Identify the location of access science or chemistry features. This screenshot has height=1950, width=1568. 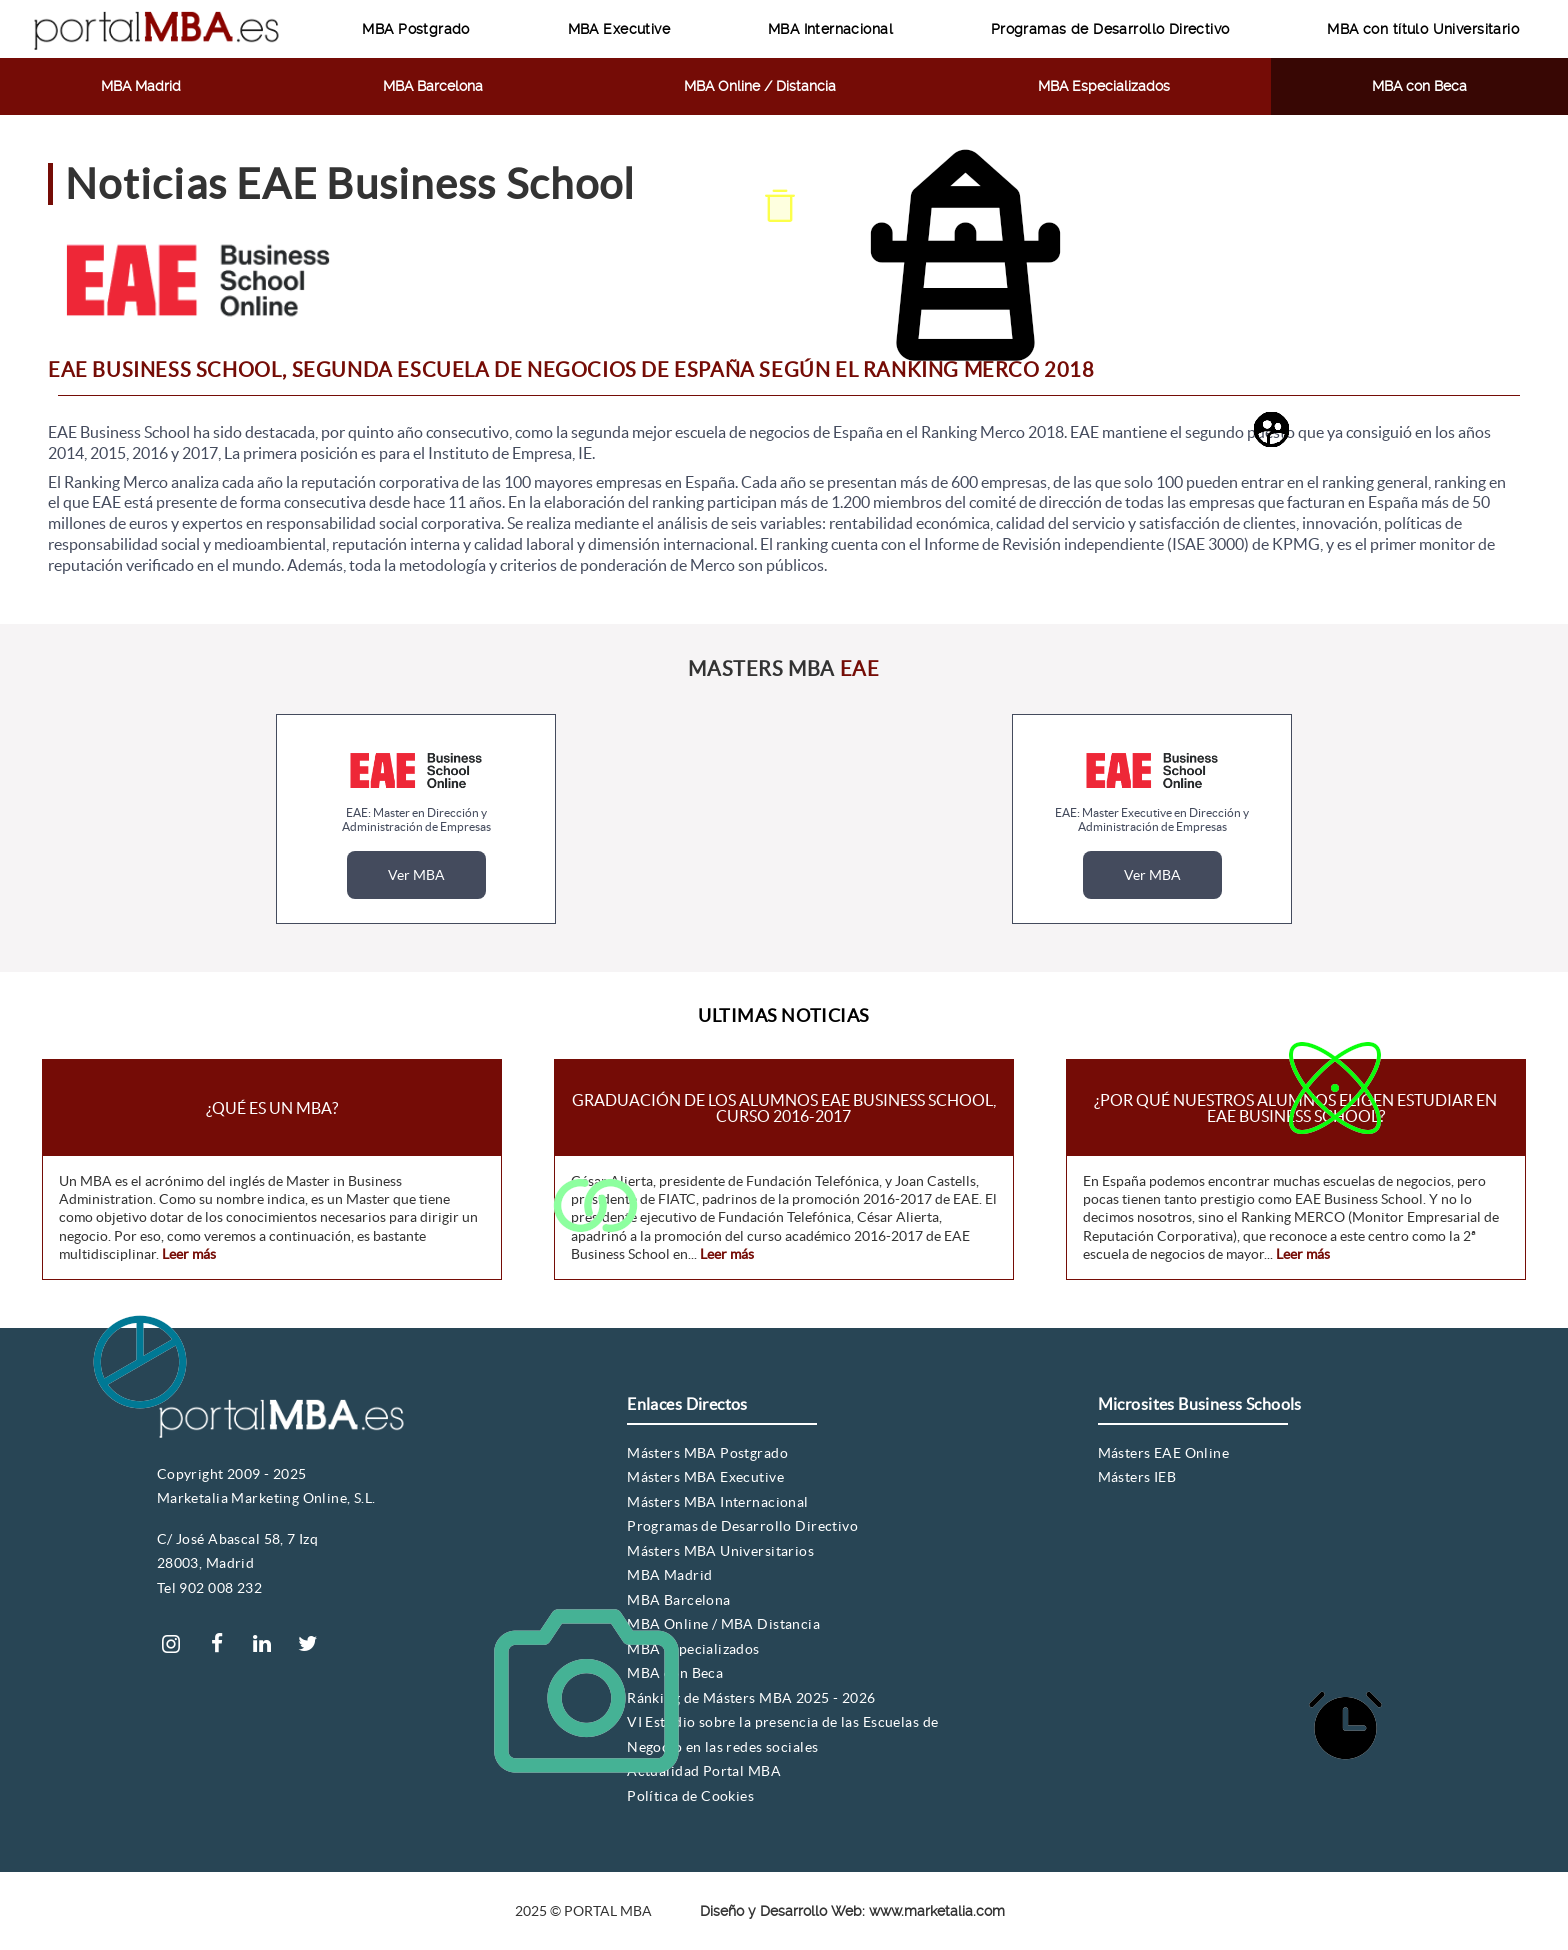
(1335, 1088).